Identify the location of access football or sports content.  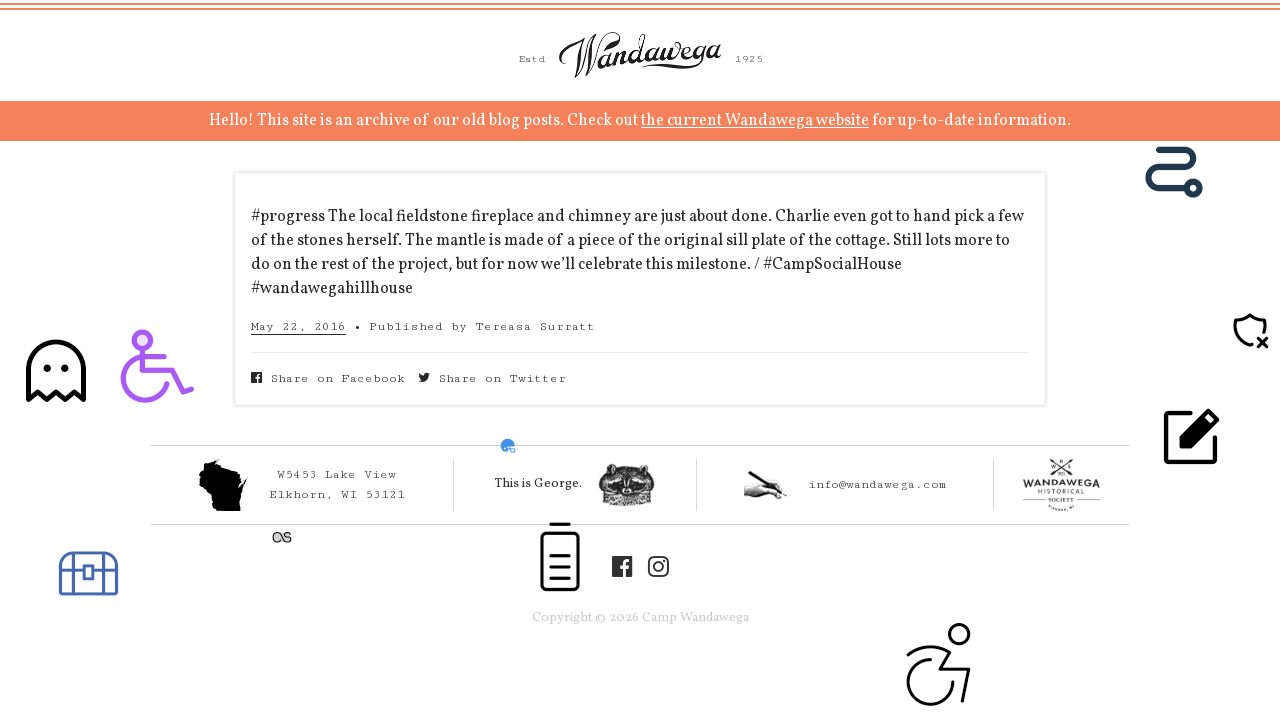
(508, 446).